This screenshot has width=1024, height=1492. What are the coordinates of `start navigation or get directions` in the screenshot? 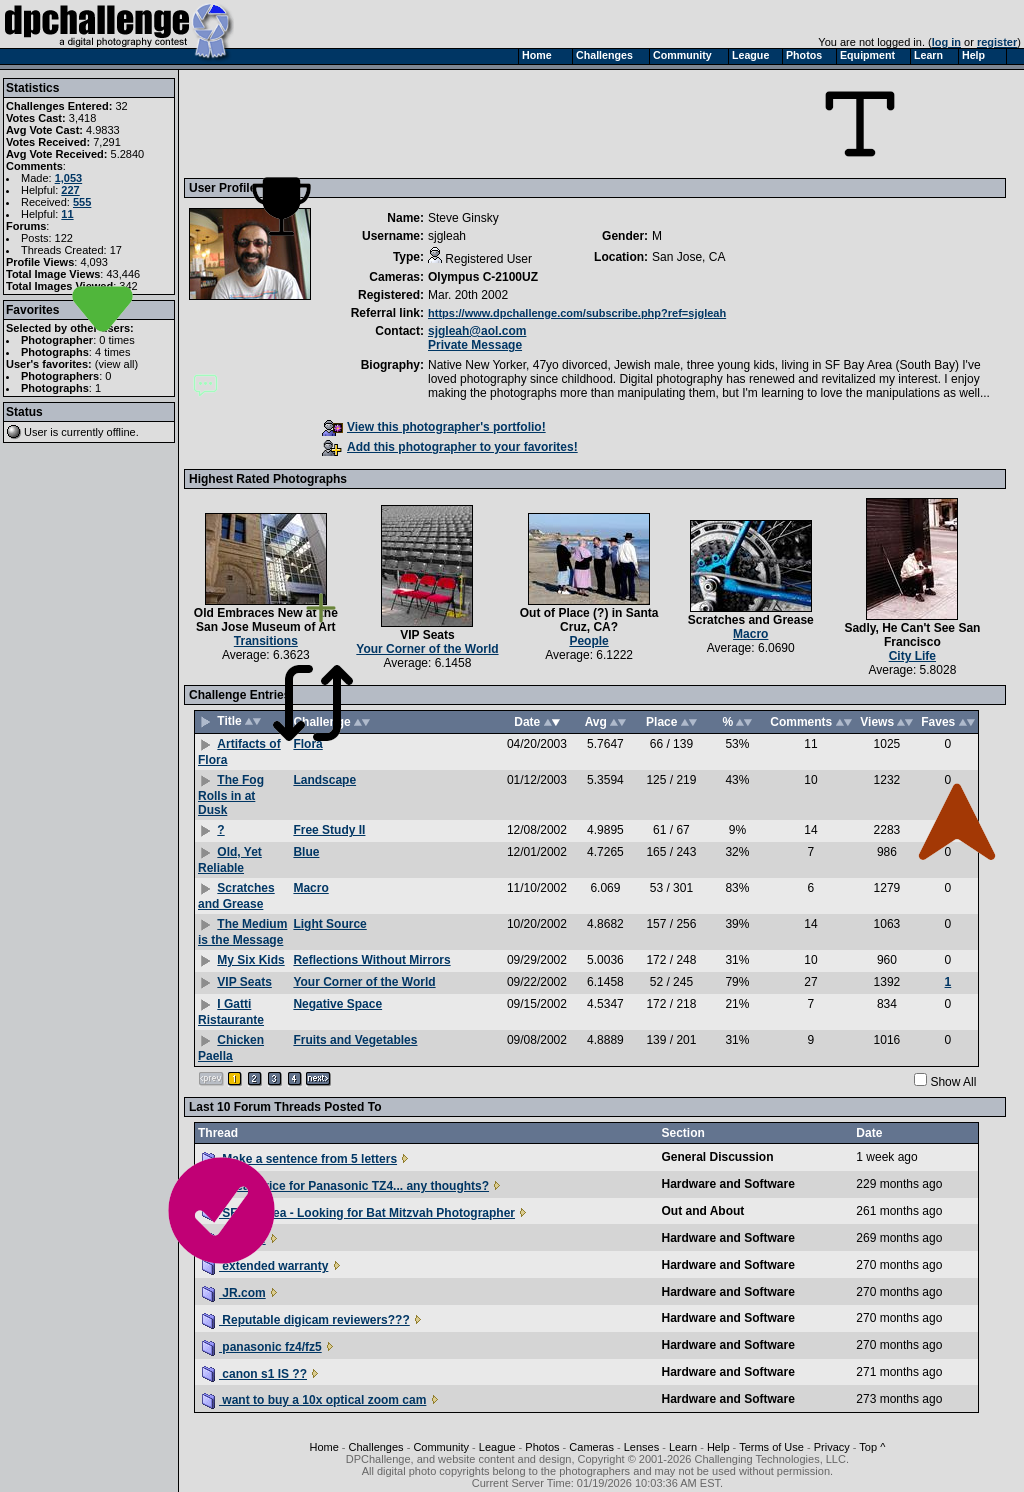 It's located at (957, 826).